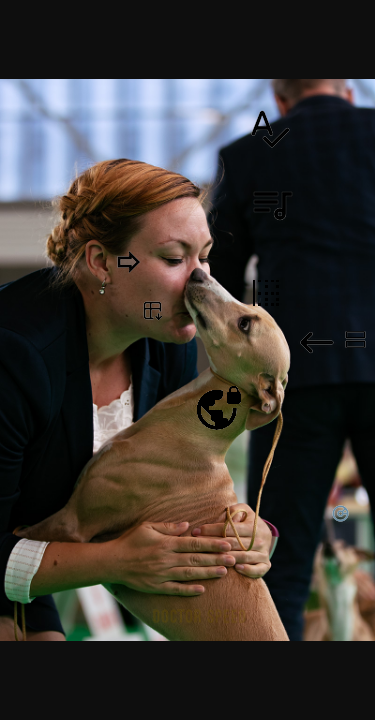 The image size is (375, 720). I want to click on download table data, so click(152, 310).